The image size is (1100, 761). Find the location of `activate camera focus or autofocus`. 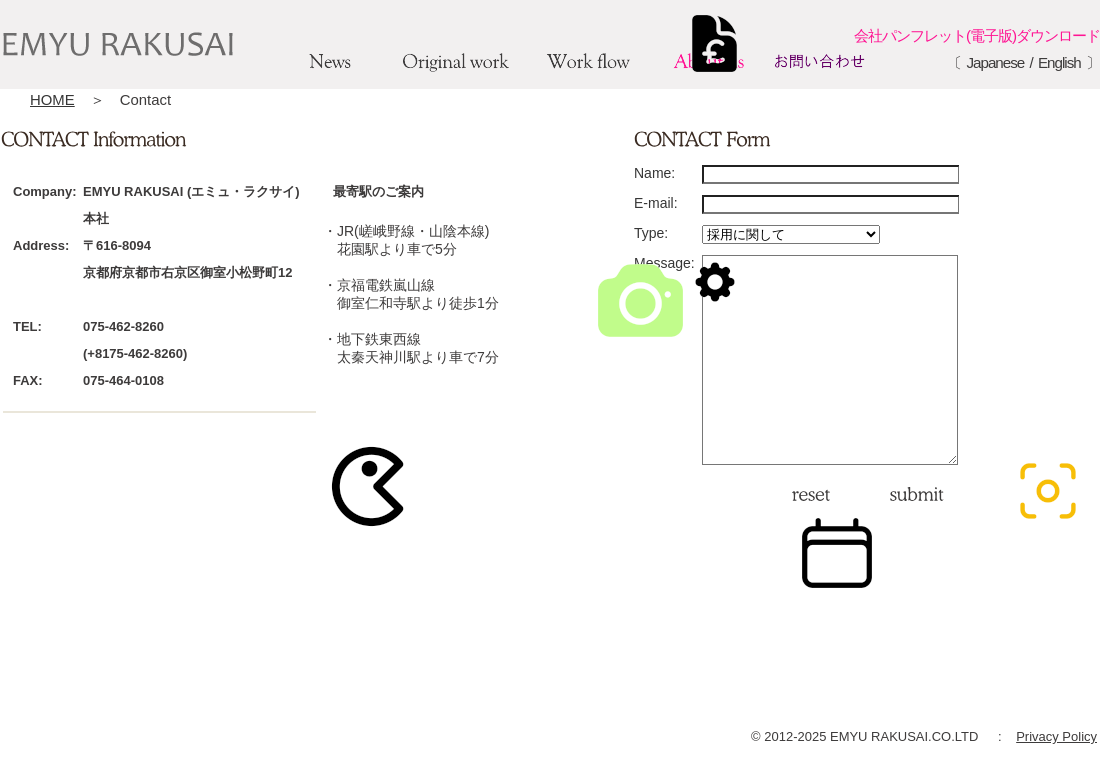

activate camera focus or autofocus is located at coordinates (1048, 491).